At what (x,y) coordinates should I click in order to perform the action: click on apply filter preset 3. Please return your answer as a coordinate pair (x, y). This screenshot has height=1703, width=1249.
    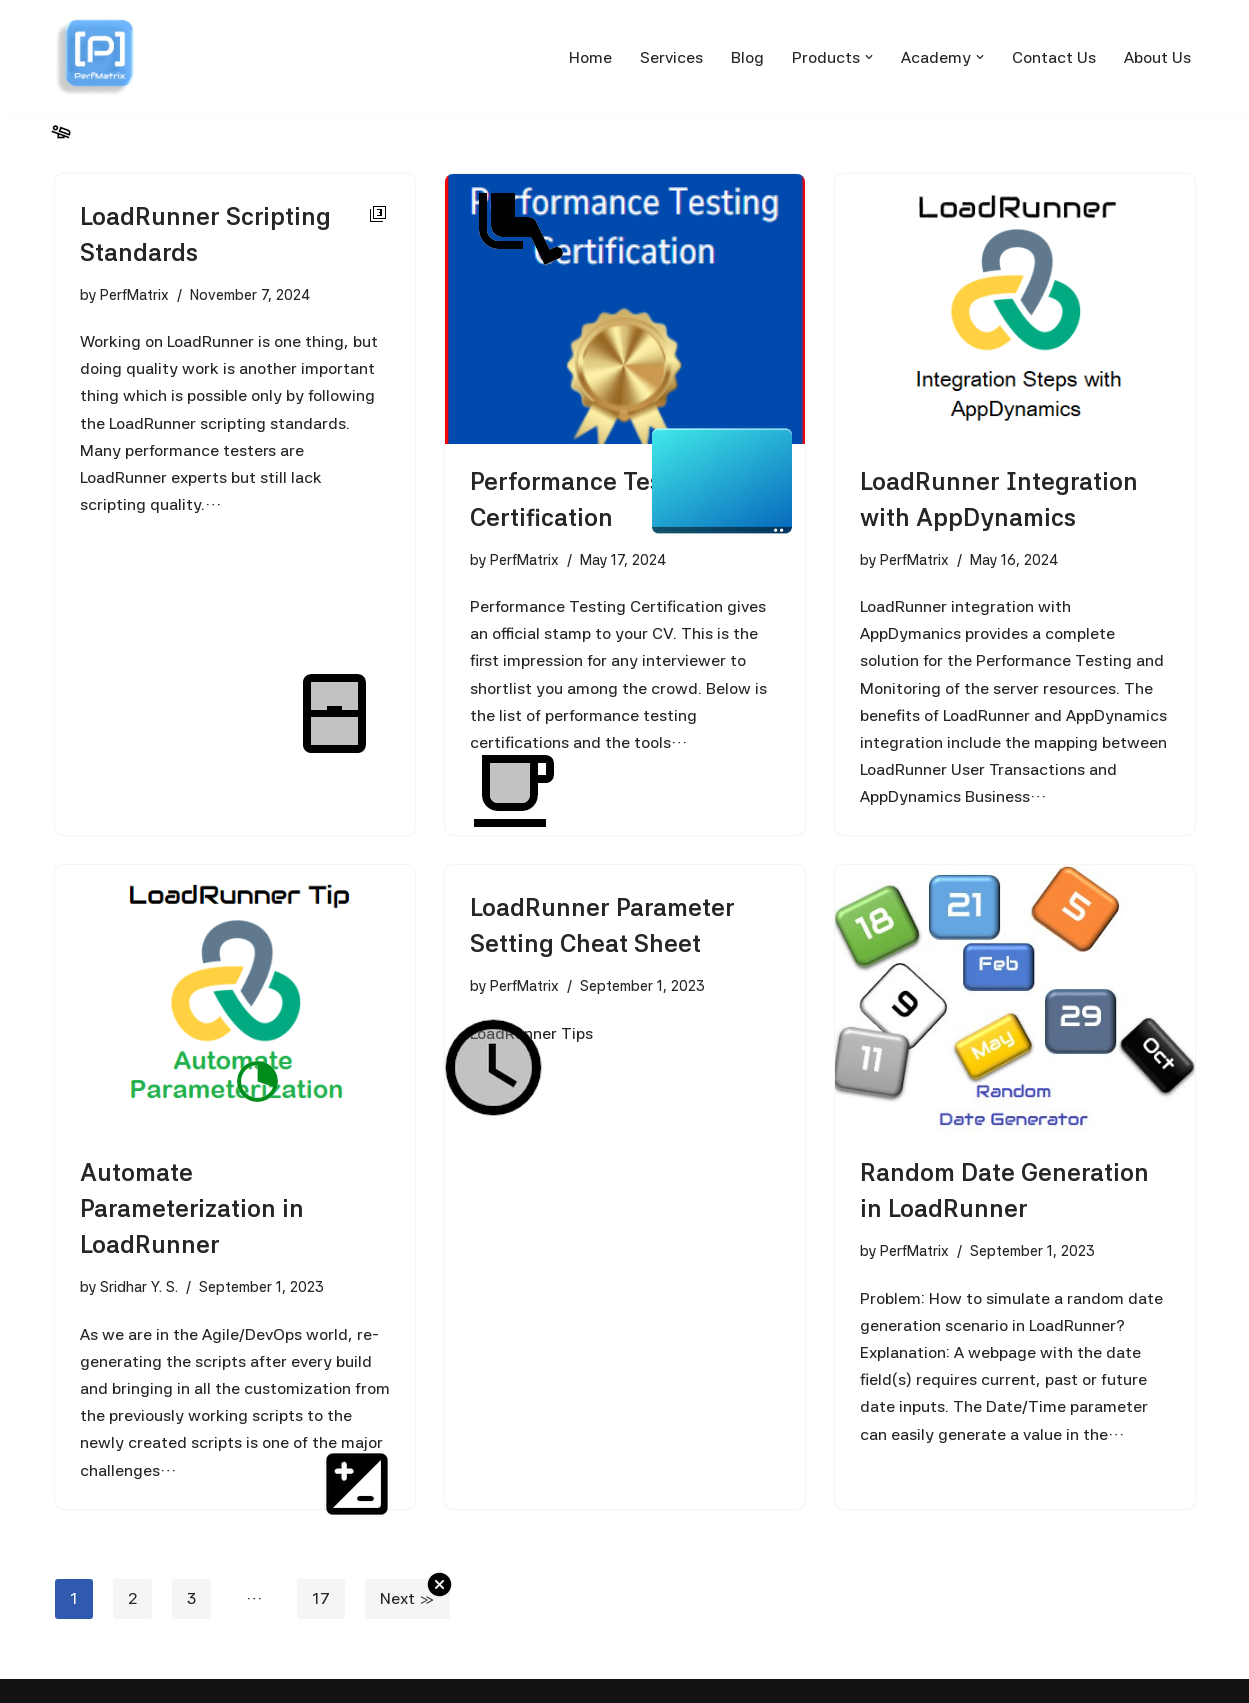
    Looking at the image, I should click on (378, 214).